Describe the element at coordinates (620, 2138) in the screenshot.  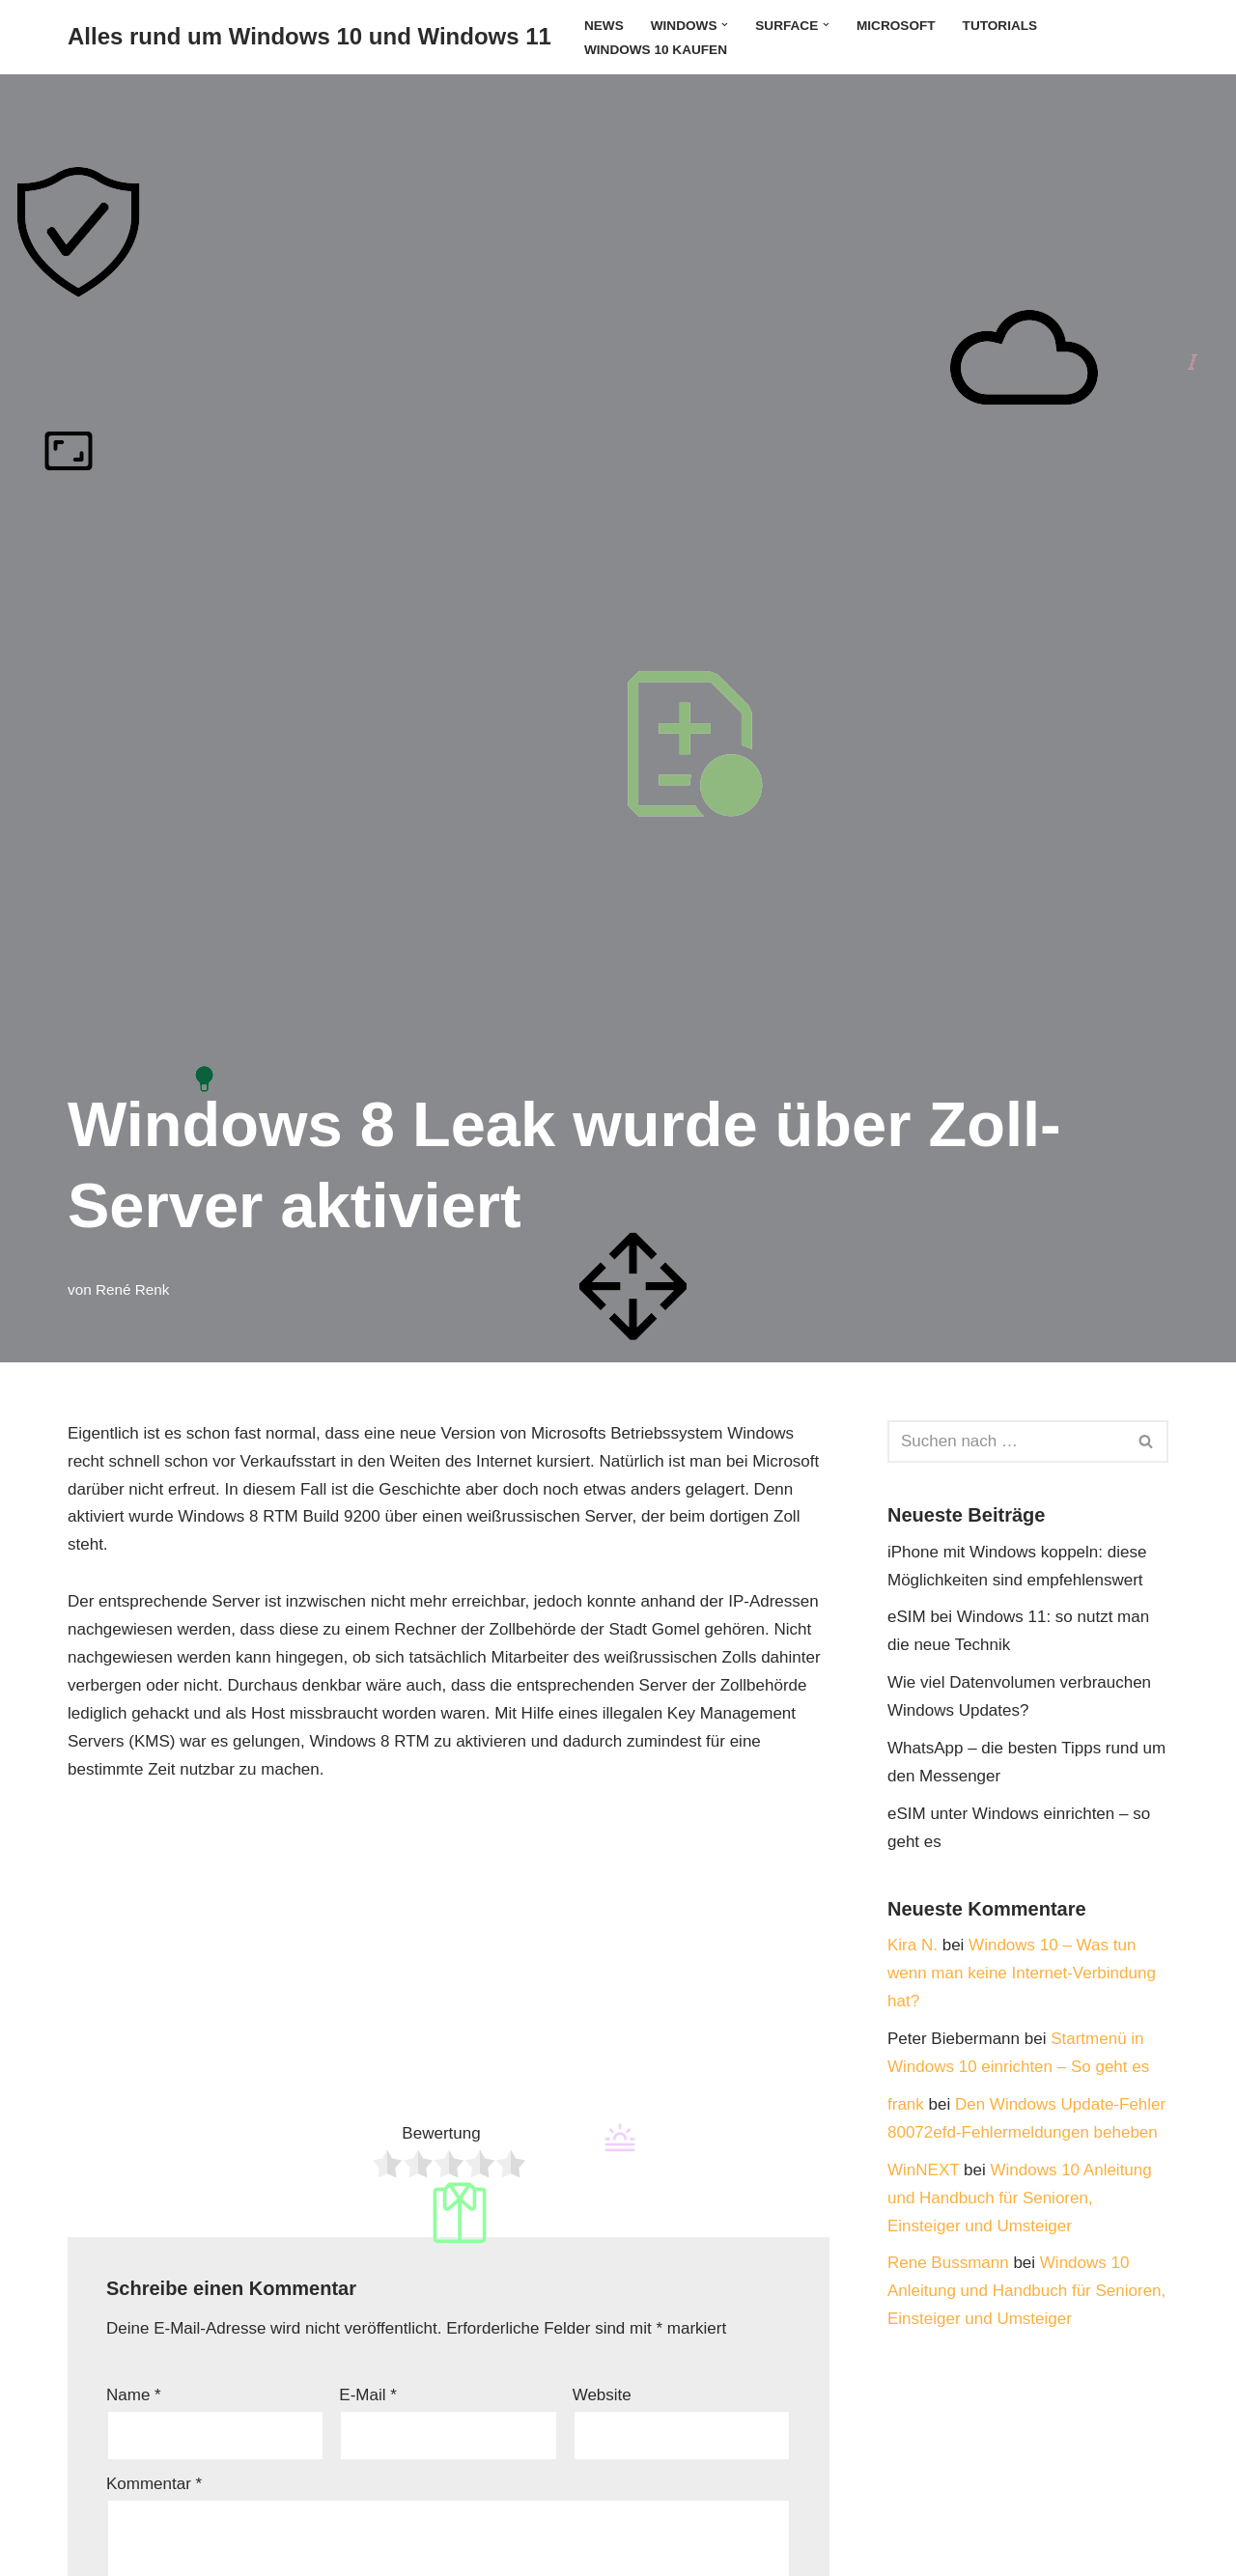
I see `indicates hazy or foggy weather conditions` at that location.